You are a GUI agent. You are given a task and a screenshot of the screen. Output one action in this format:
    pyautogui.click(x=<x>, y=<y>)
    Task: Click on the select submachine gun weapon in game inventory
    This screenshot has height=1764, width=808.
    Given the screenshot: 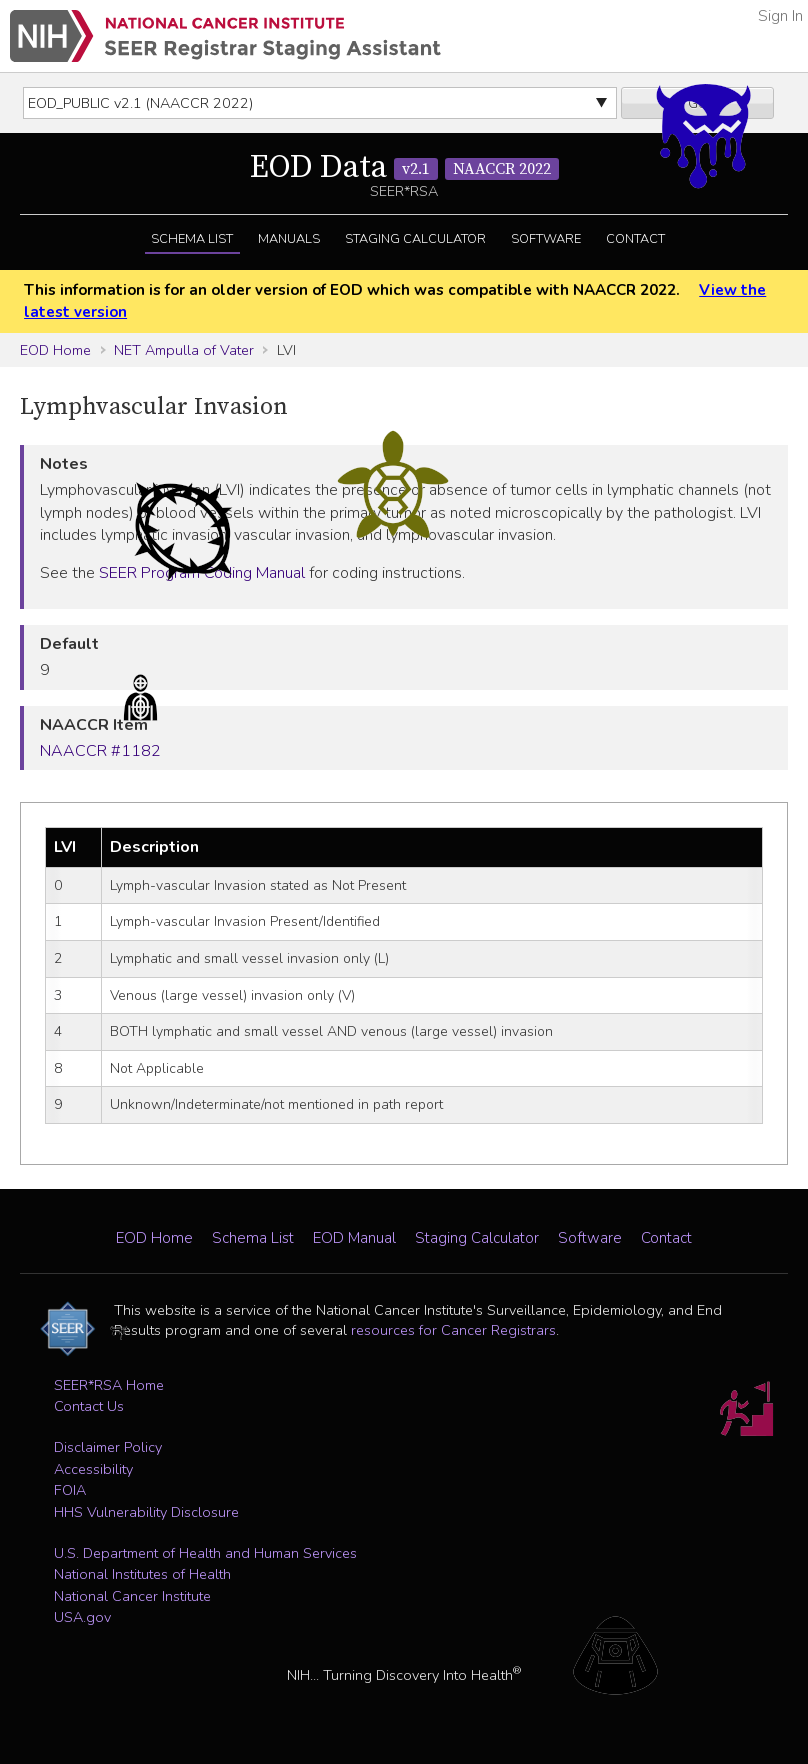 What is the action you would take?
    pyautogui.click(x=119, y=1333)
    